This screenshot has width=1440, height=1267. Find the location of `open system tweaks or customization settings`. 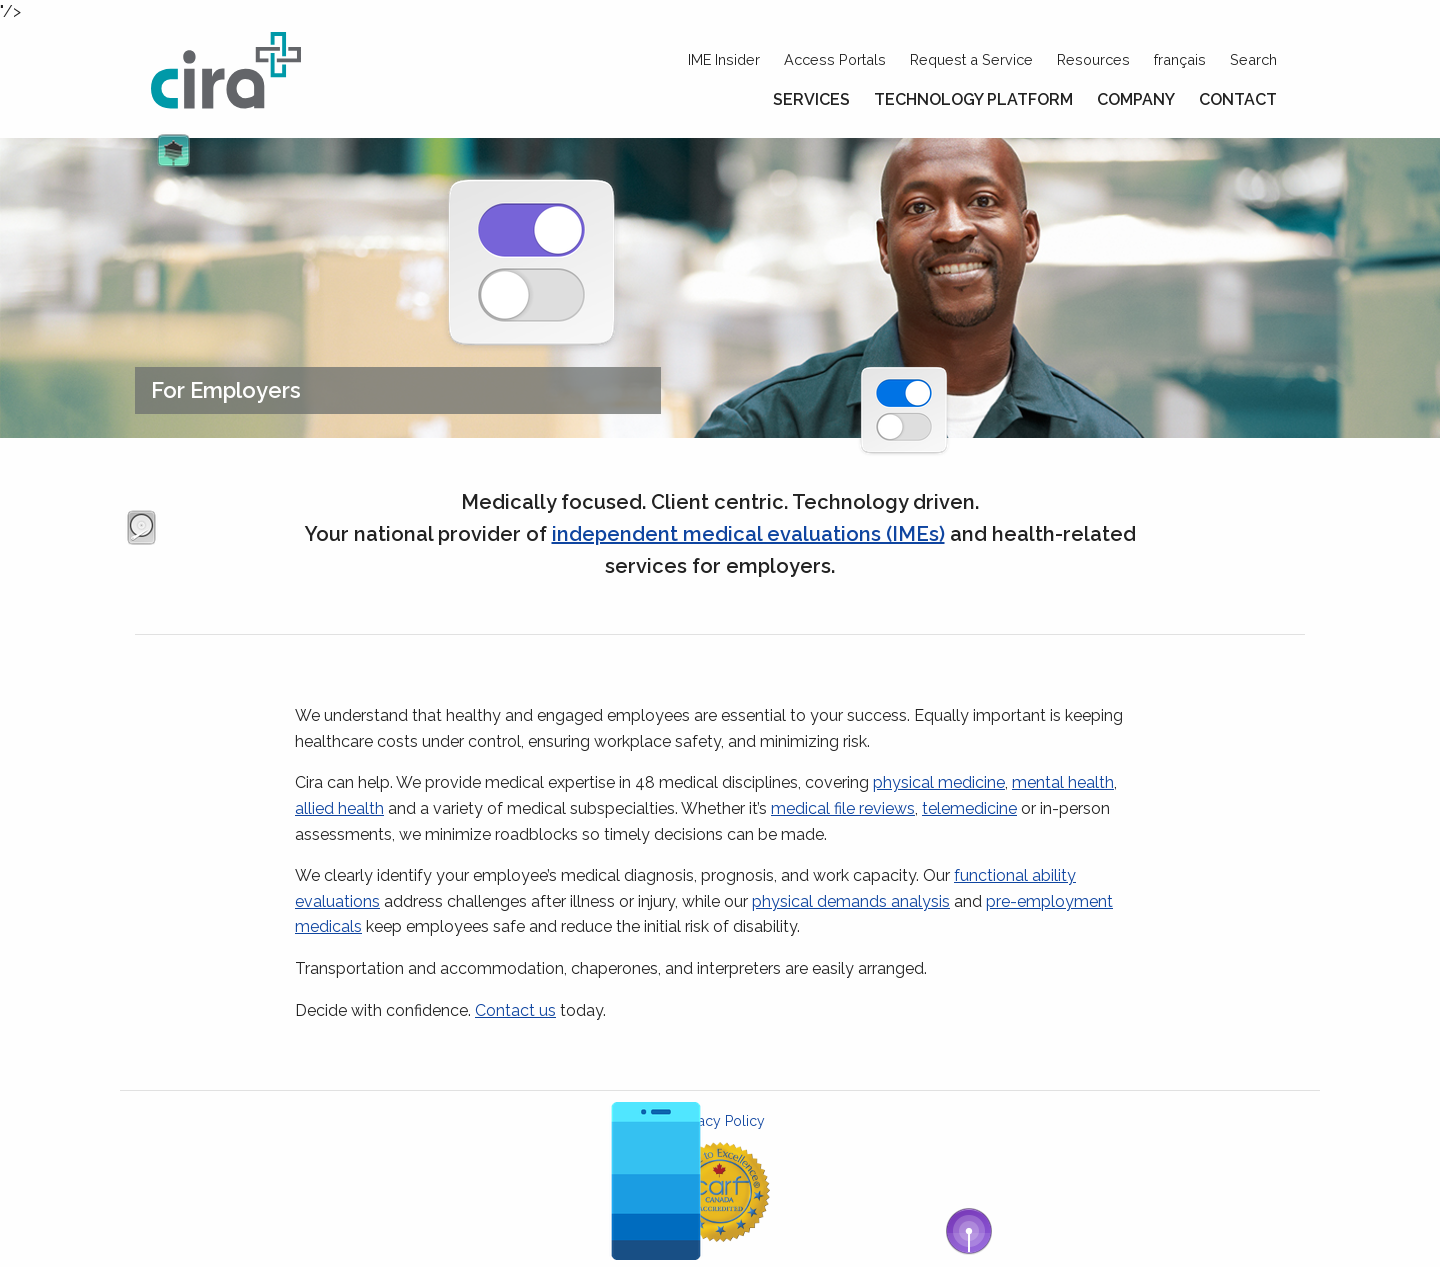

open system tweaks or customization settings is located at coordinates (531, 262).